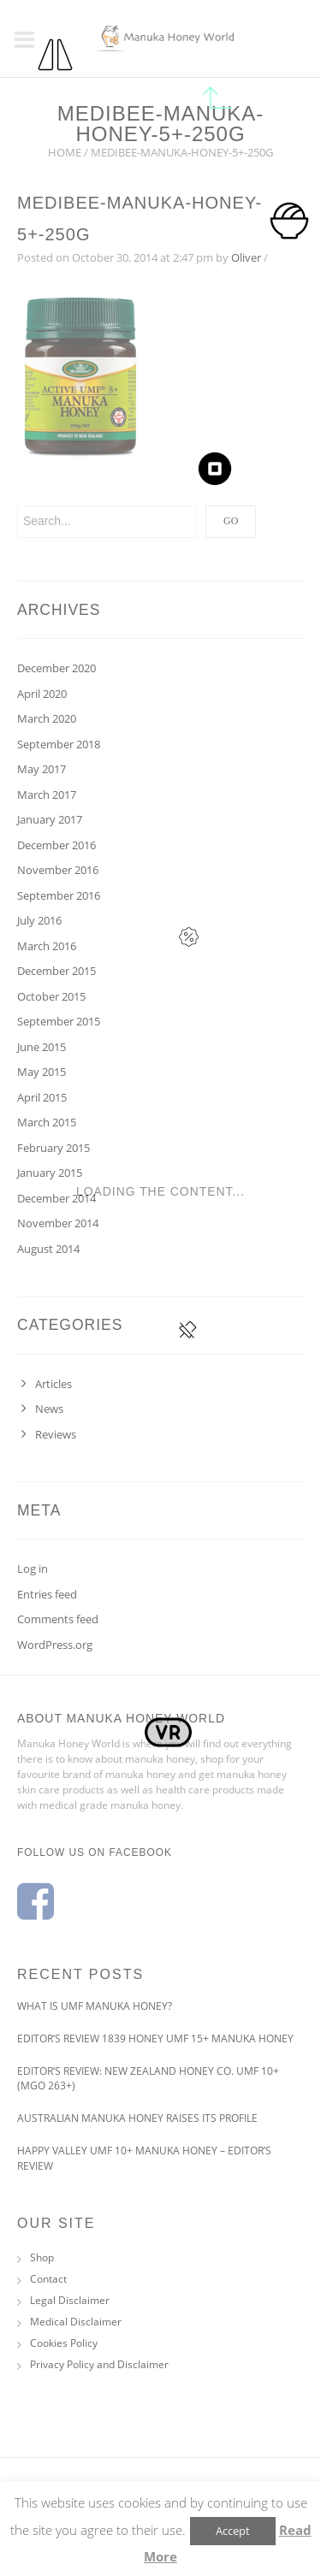  Describe the element at coordinates (215, 469) in the screenshot. I see `stop media playback` at that location.